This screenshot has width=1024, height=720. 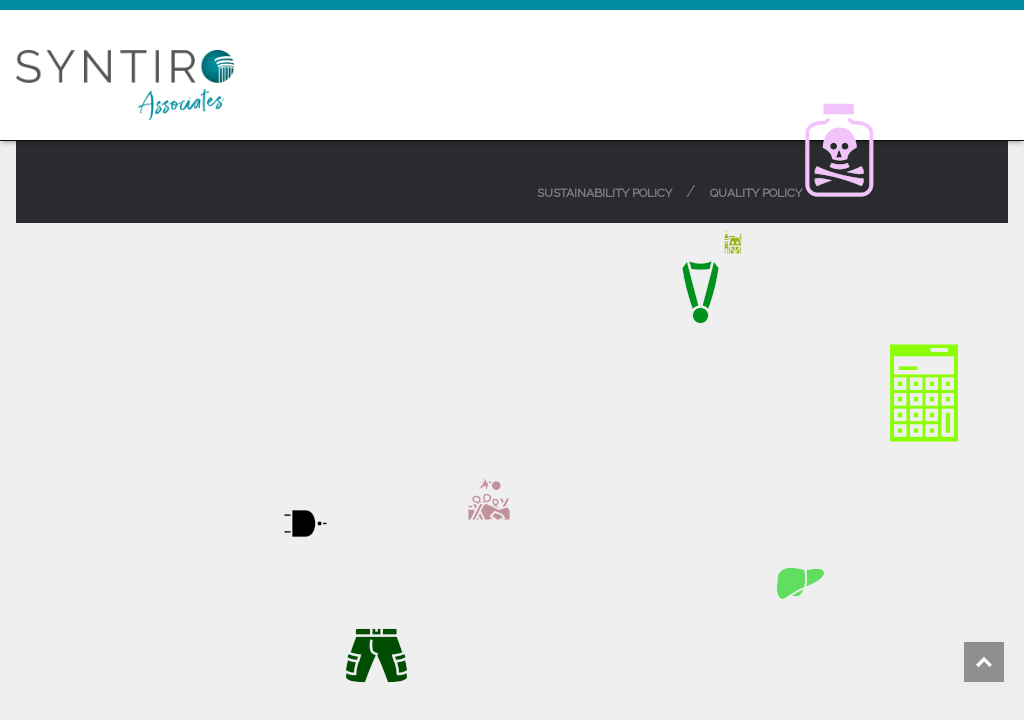 What do you see at coordinates (838, 149) in the screenshot?
I see `poison or toxic item in game inventory` at bounding box center [838, 149].